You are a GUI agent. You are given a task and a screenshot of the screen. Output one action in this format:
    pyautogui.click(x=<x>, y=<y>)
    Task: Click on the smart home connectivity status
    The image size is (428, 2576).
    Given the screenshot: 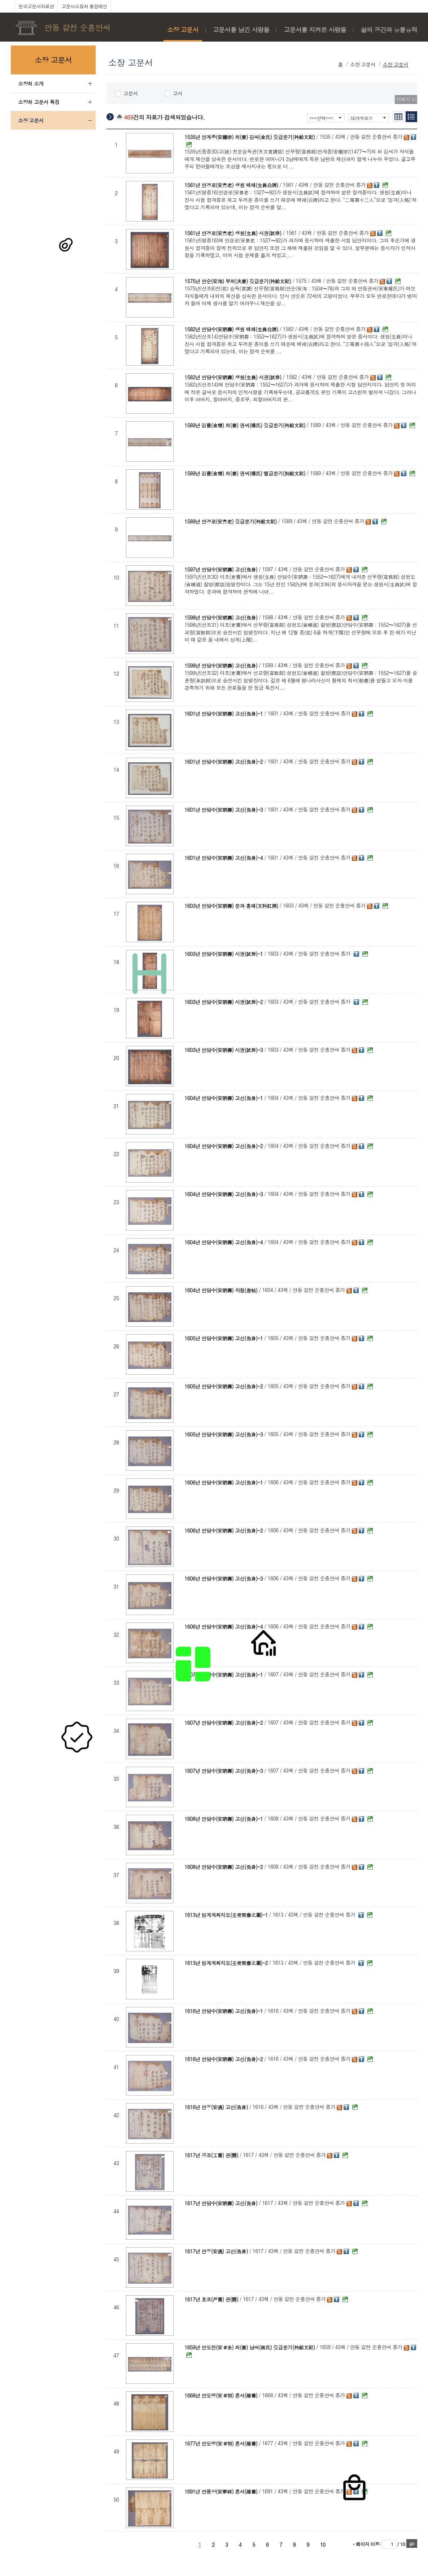 What is the action you would take?
    pyautogui.click(x=263, y=1642)
    